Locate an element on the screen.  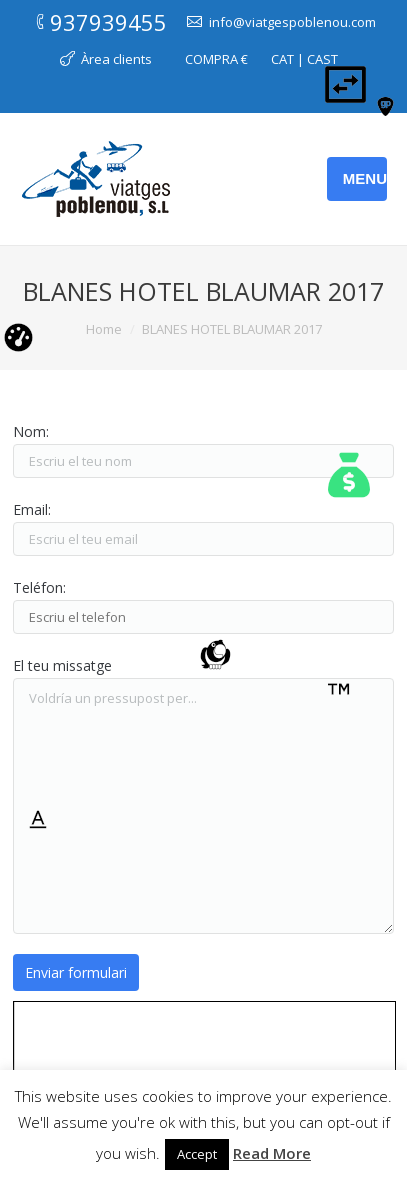
view your earnings or balance is located at coordinates (349, 475).